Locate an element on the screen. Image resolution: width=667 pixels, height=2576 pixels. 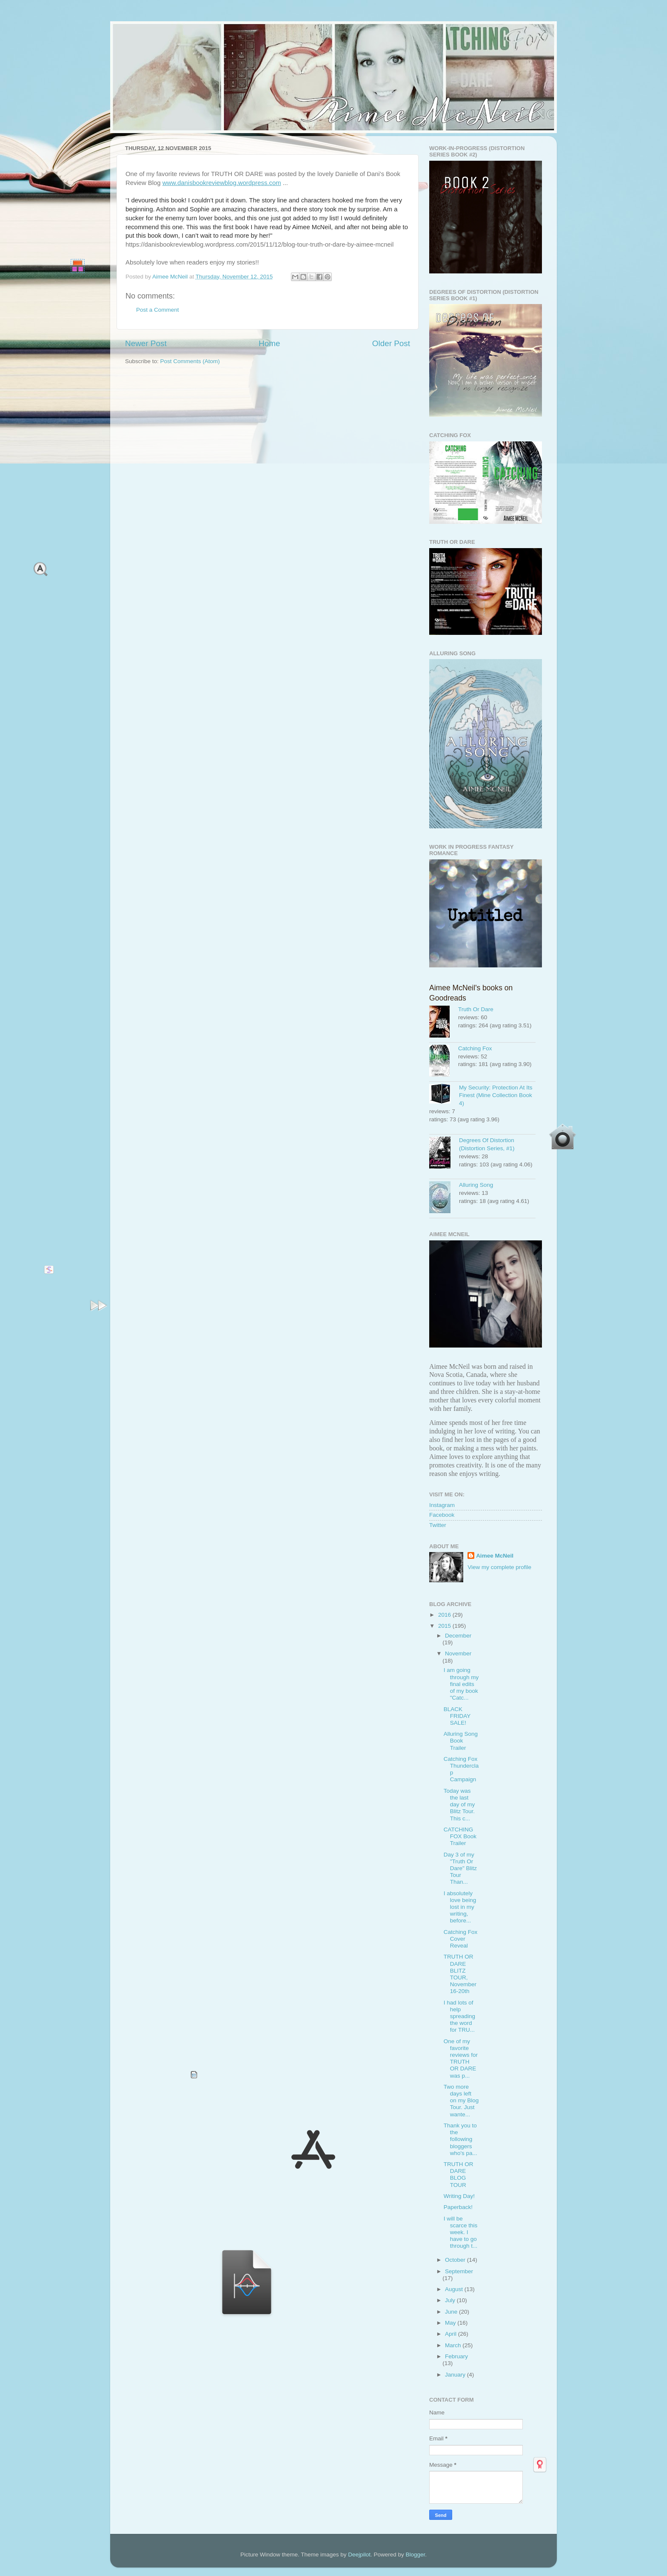
skip forward in media playback is located at coordinates (98, 1305).